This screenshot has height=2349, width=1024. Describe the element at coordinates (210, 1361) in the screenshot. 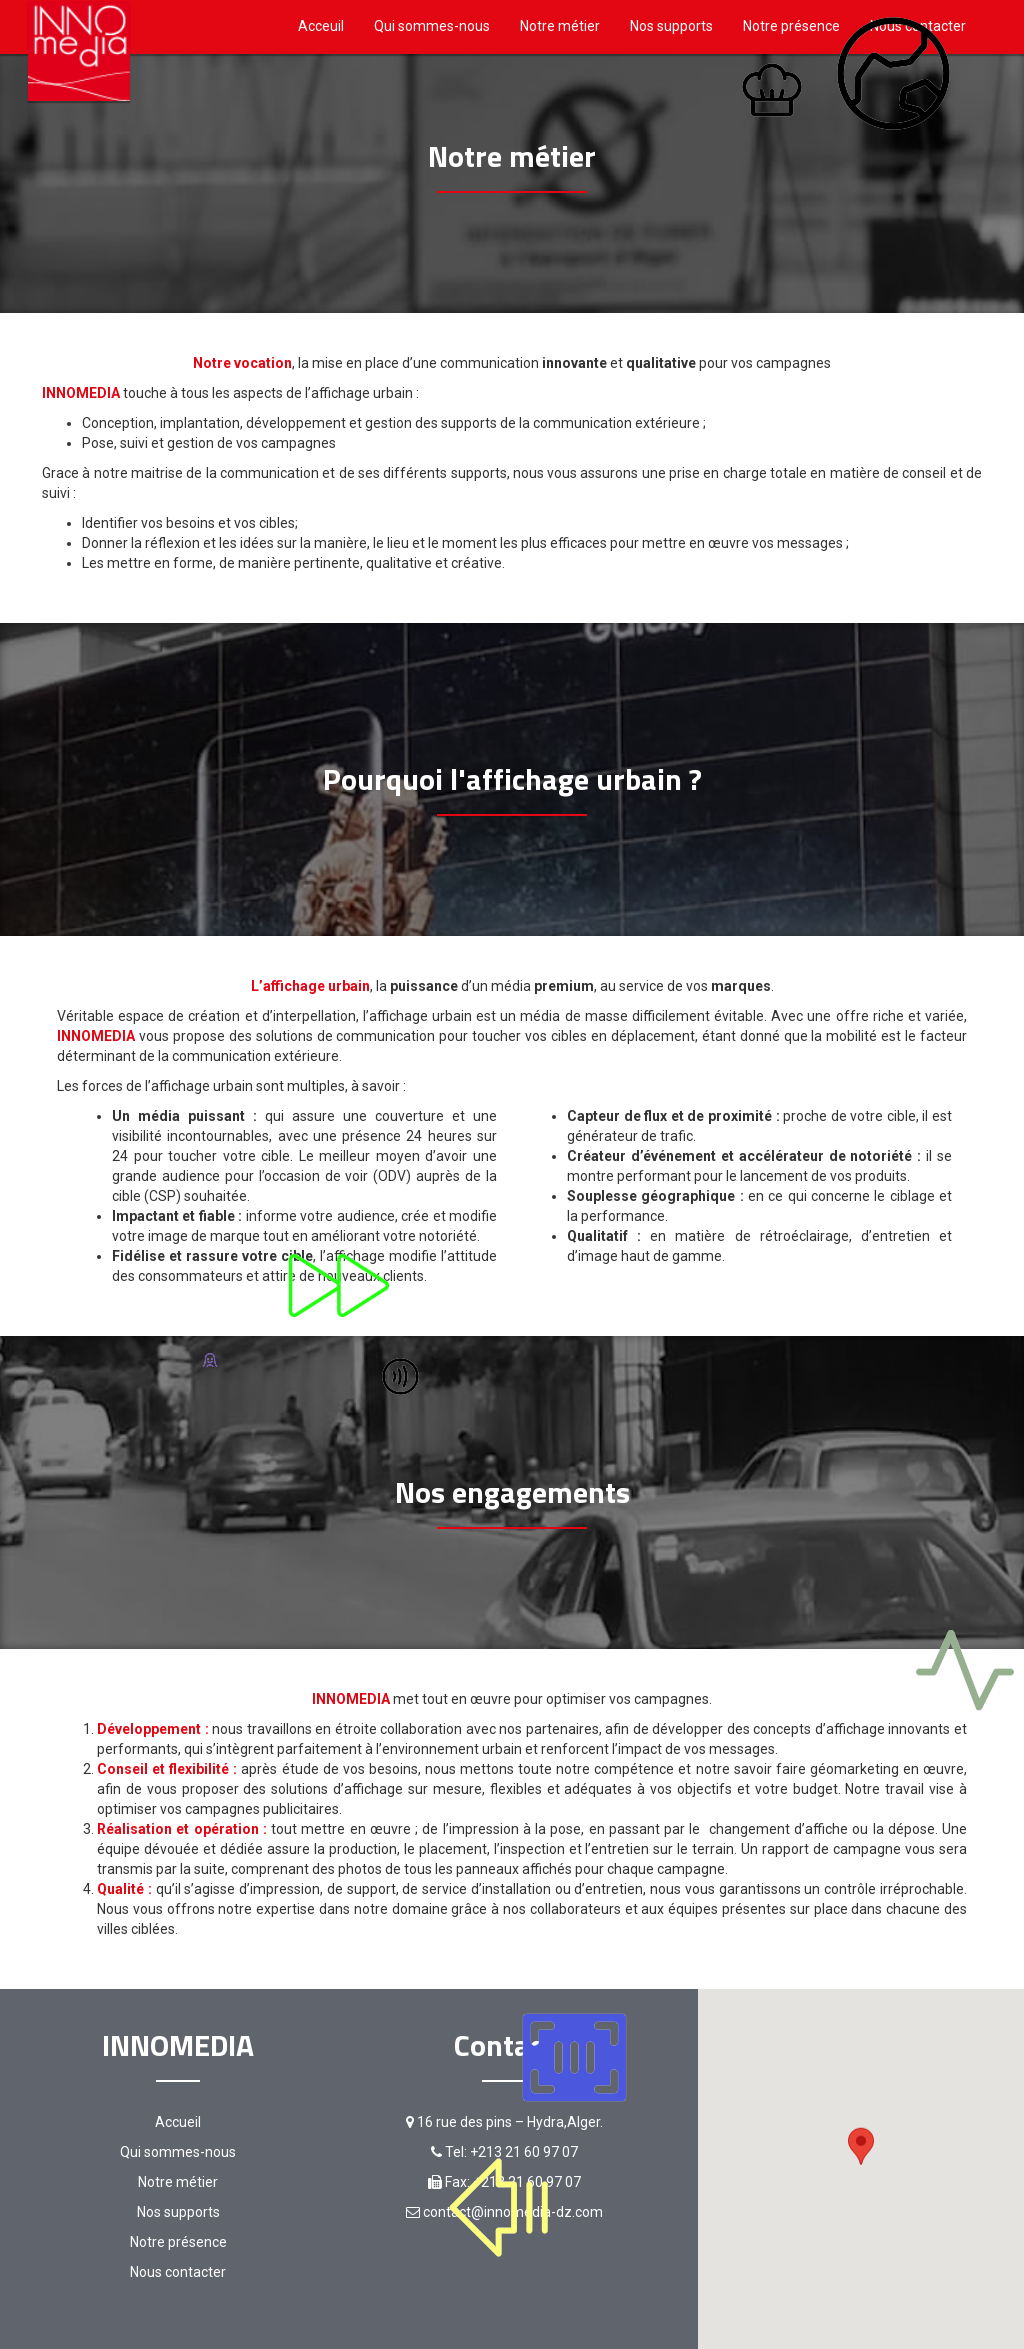

I see `indicates linux operating system compatibility` at that location.